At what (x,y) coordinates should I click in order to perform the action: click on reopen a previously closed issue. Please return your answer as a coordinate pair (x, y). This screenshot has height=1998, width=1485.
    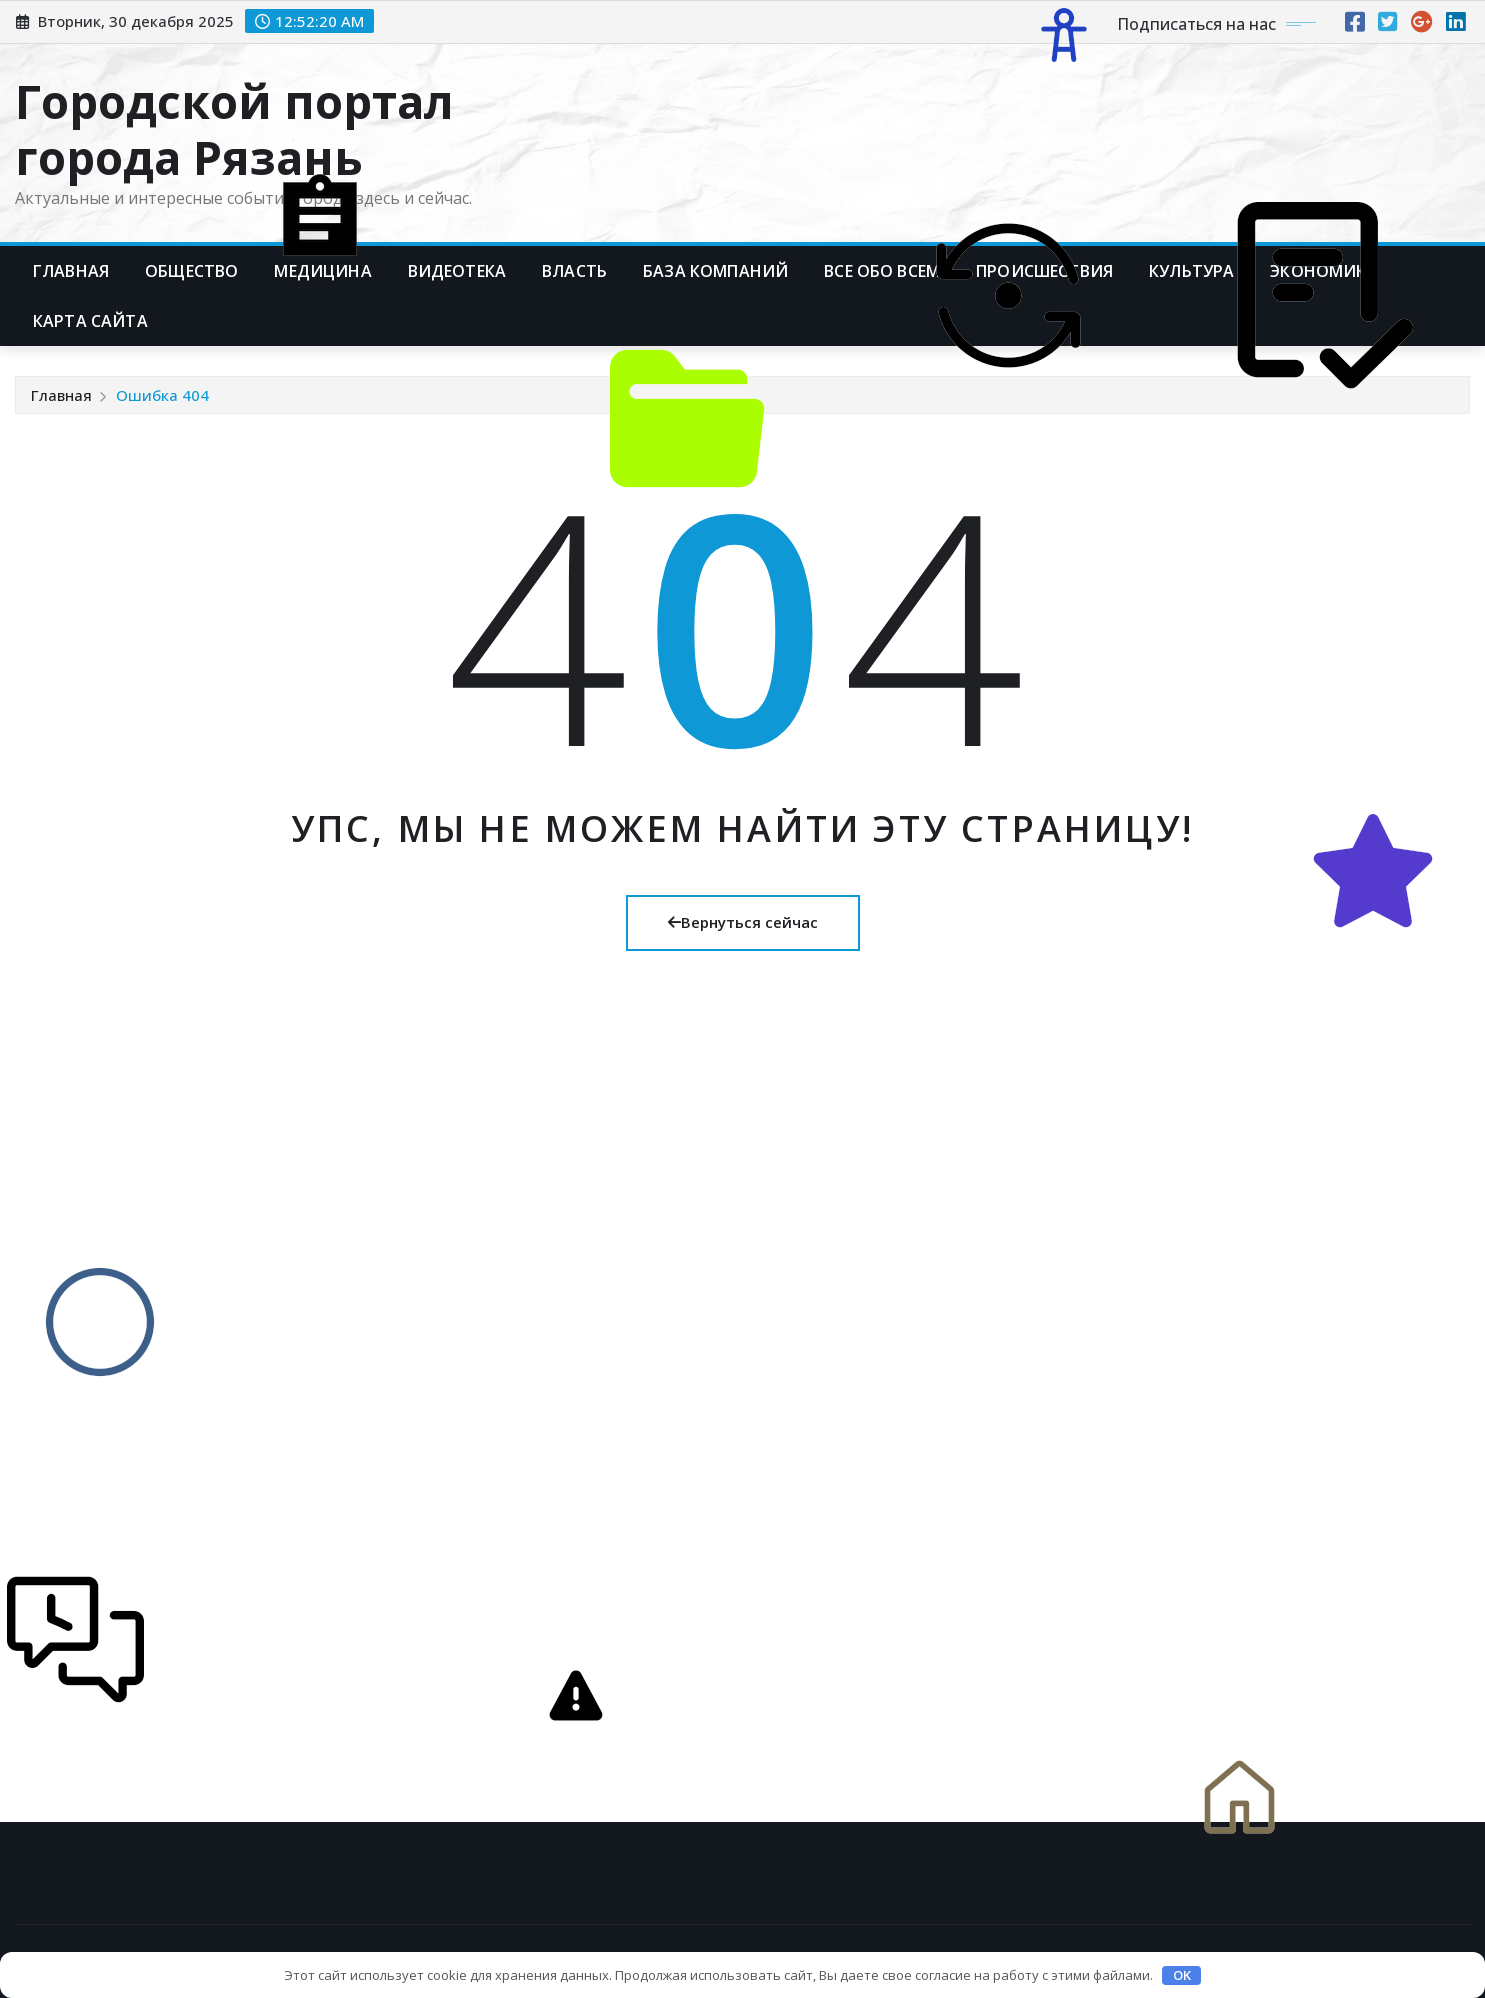
    Looking at the image, I should click on (1008, 295).